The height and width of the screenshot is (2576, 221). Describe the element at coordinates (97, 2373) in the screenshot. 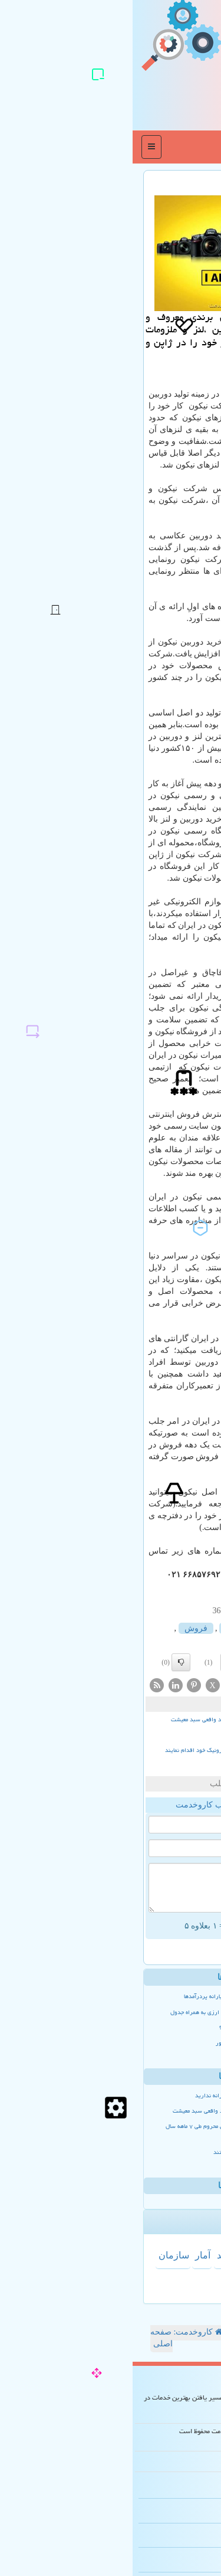

I see `move or reposition an element` at that location.